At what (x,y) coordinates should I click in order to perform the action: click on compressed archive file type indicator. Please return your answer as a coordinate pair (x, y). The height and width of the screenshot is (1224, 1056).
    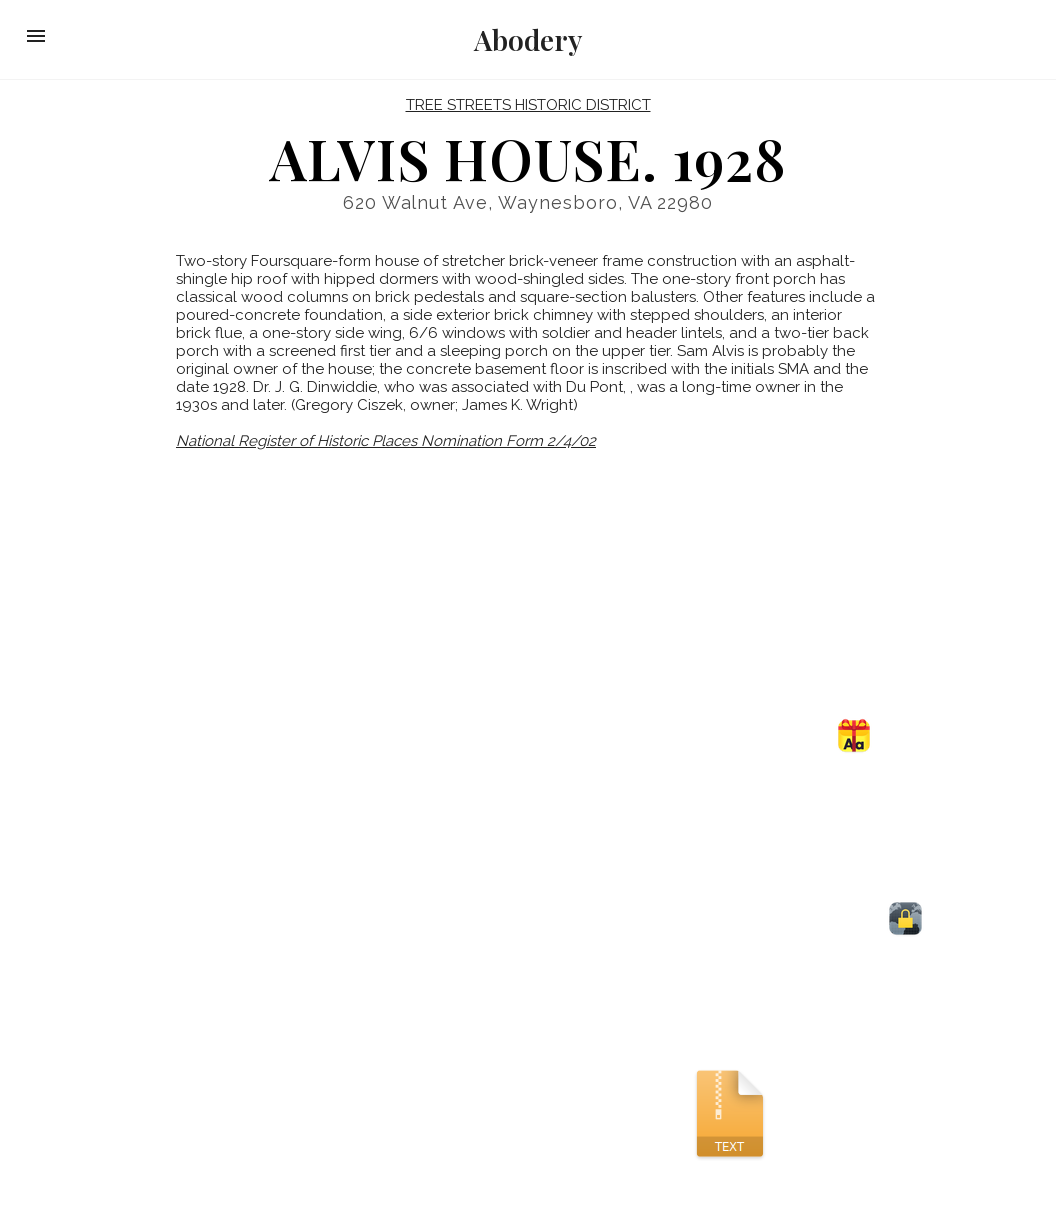
    Looking at the image, I should click on (730, 1115).